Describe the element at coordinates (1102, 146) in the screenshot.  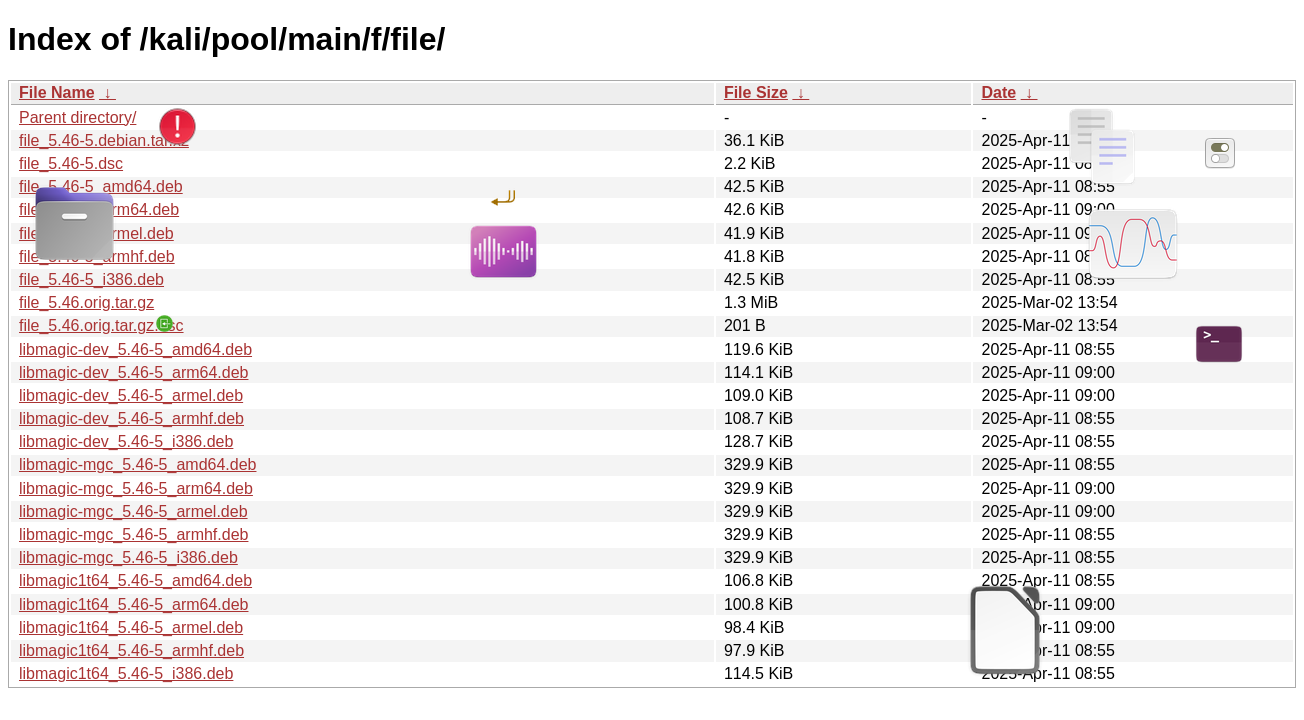
I see `copy selected item to clipboard` at that location.